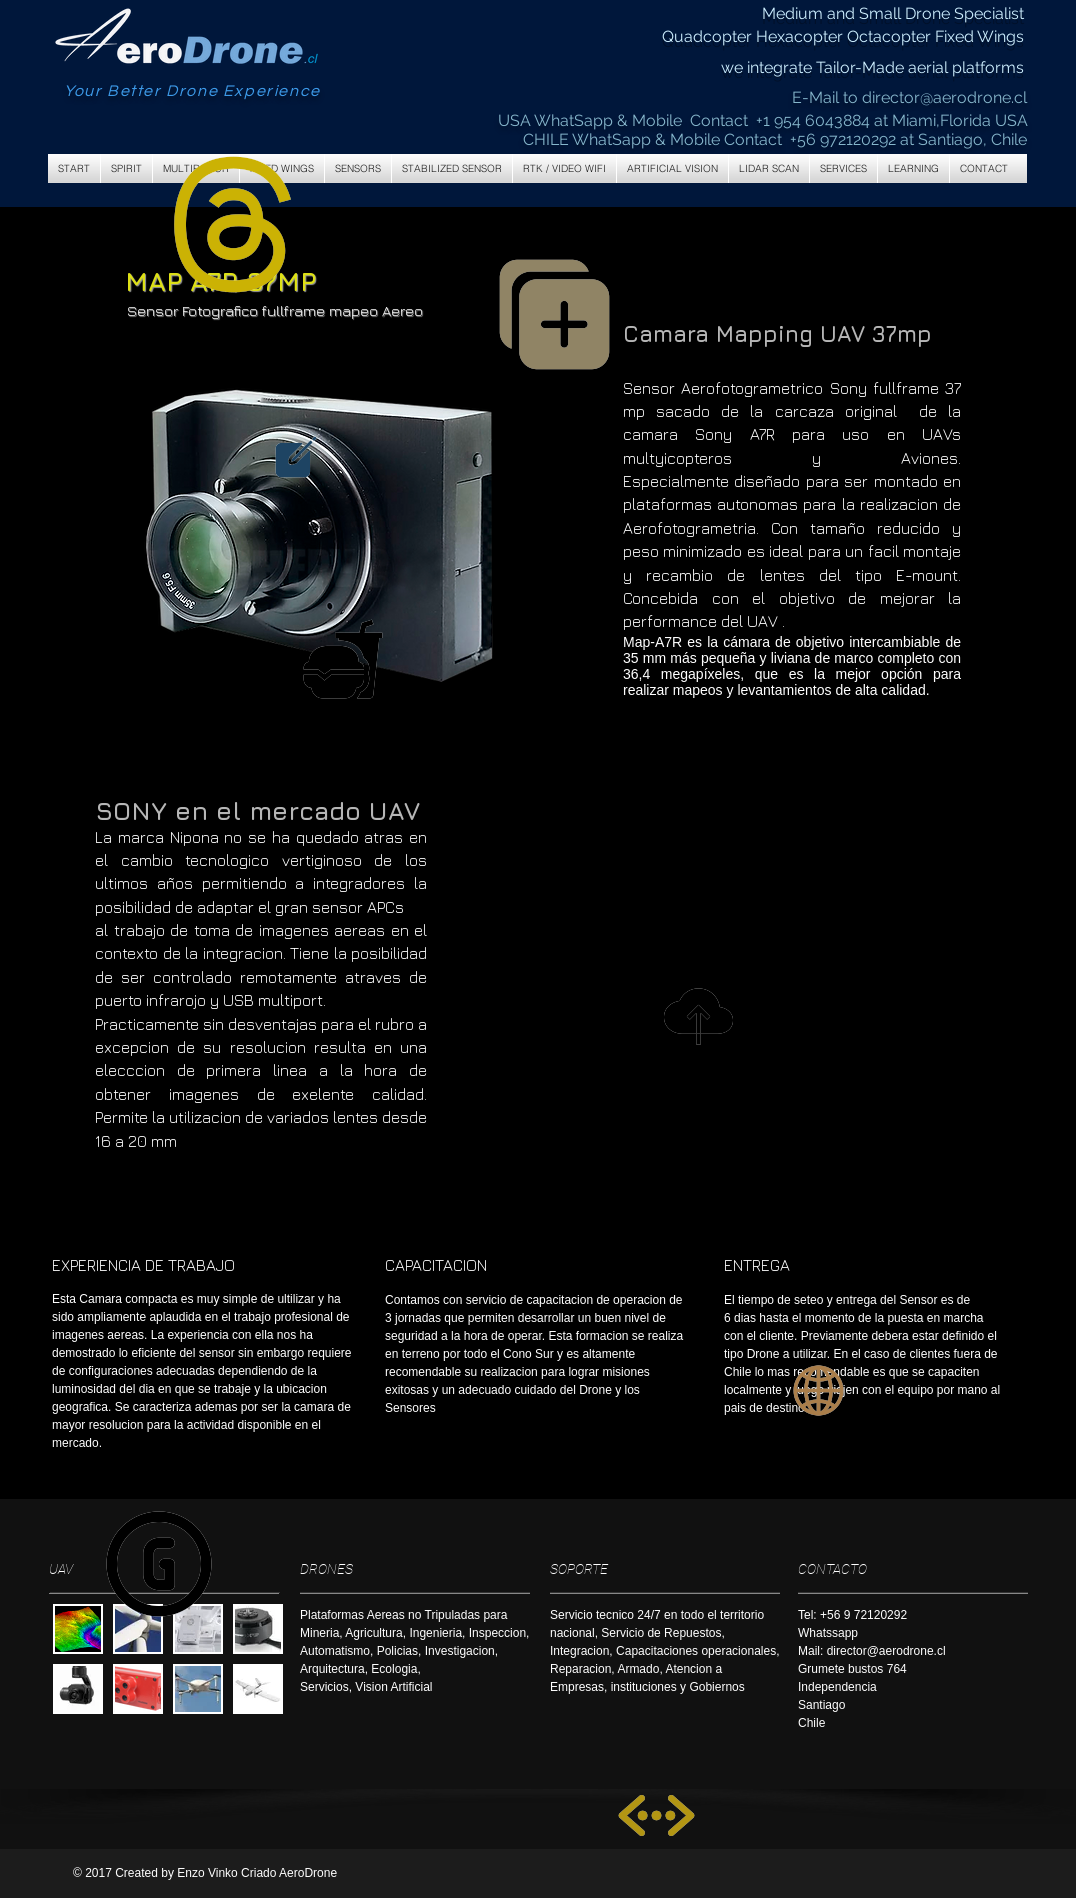 The width and height of the screenshot is (1076, 1898). I want to click on duplicate or copy an item, so click(554, 314).